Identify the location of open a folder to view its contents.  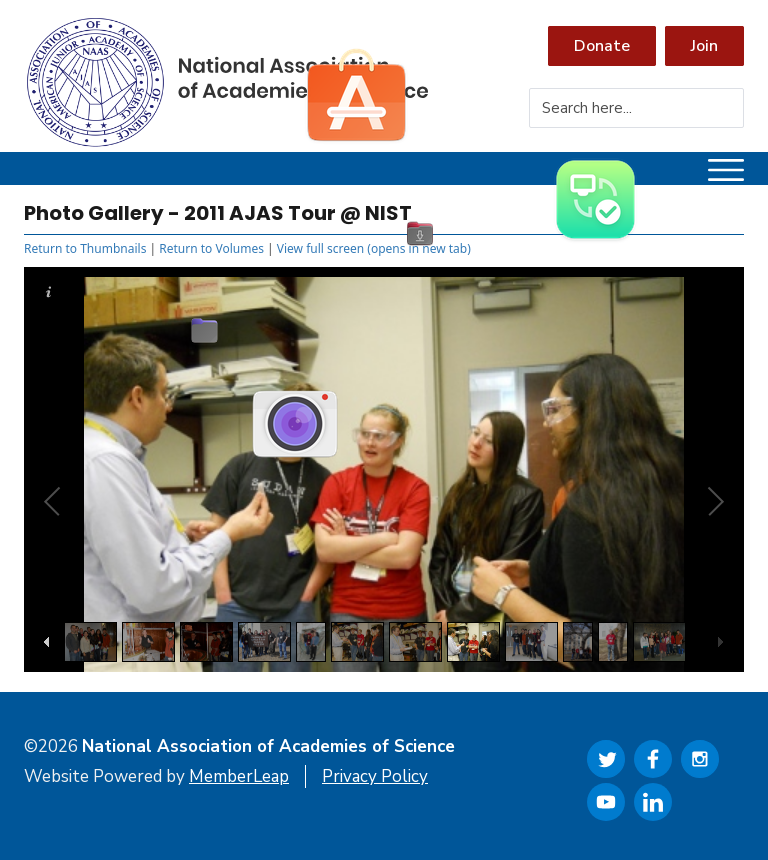
(204, 330).